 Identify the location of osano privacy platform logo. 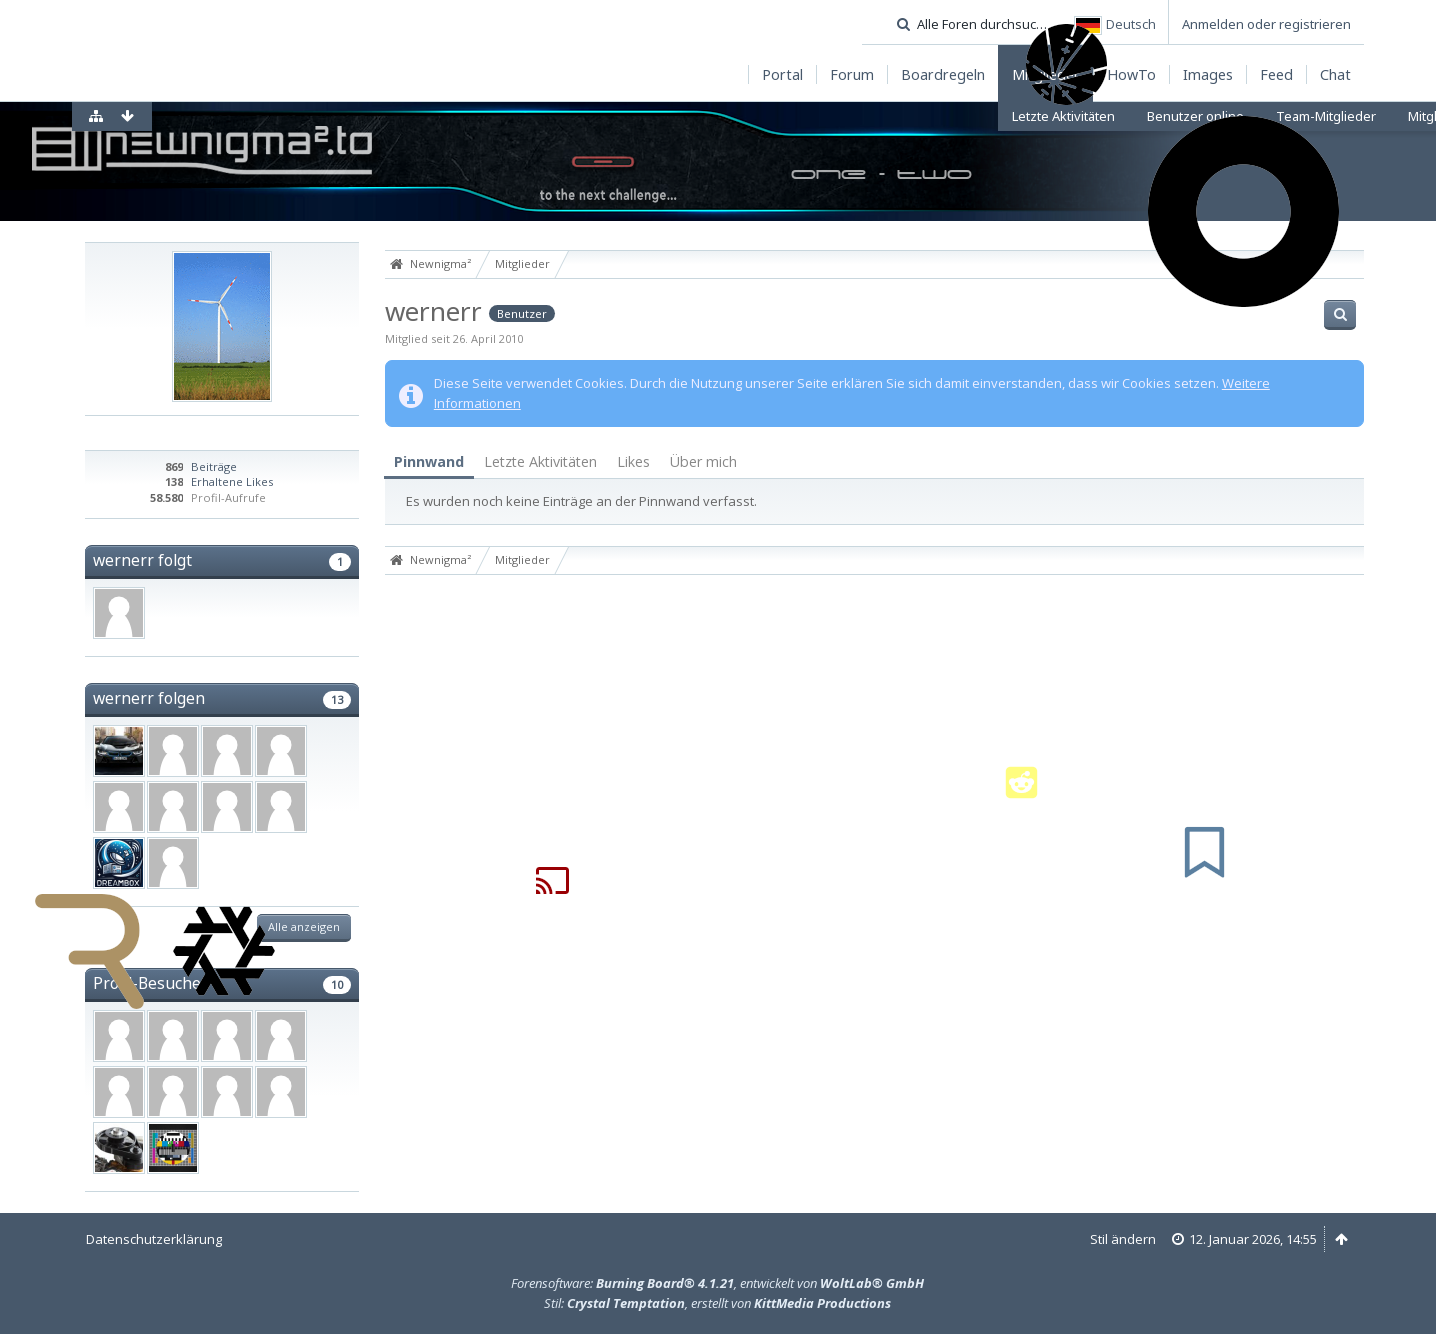
(1243, 211).